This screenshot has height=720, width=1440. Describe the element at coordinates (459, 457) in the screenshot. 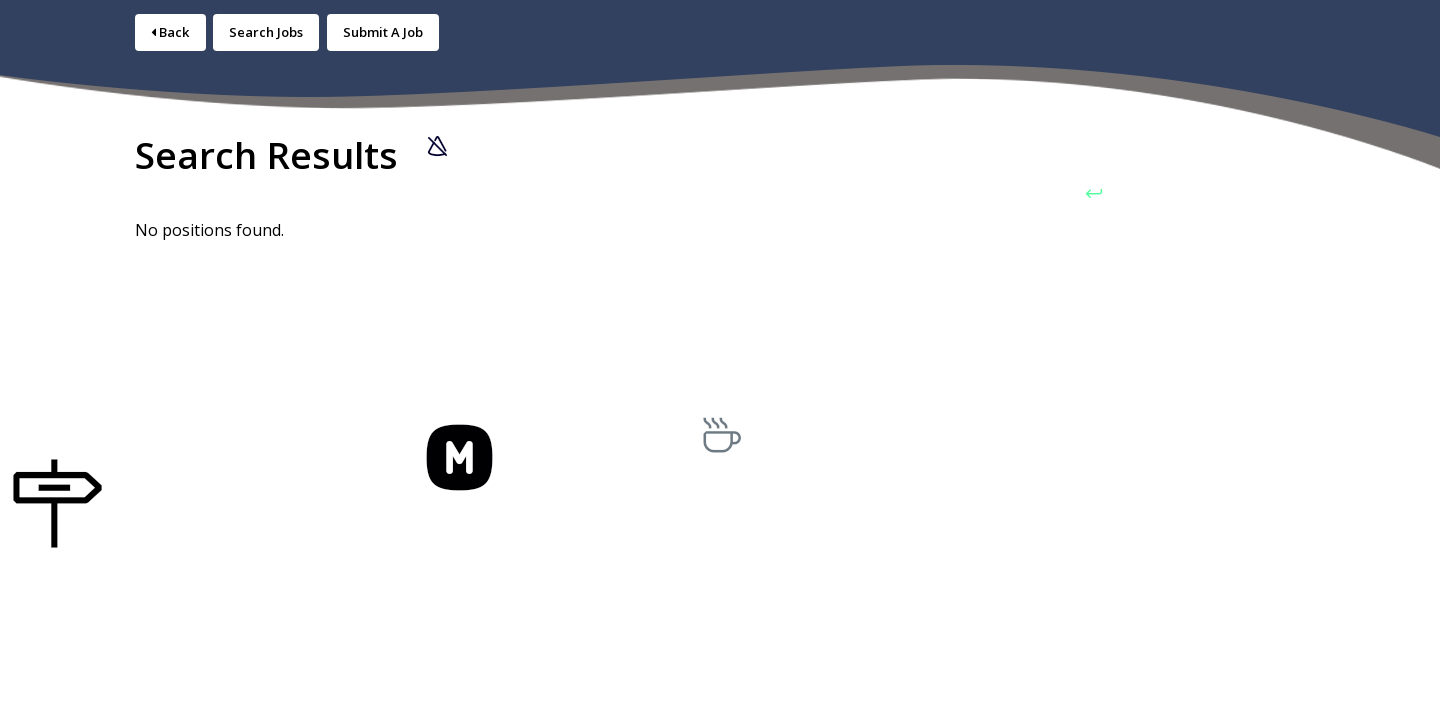

I see `access menu or main navigation` at that location.